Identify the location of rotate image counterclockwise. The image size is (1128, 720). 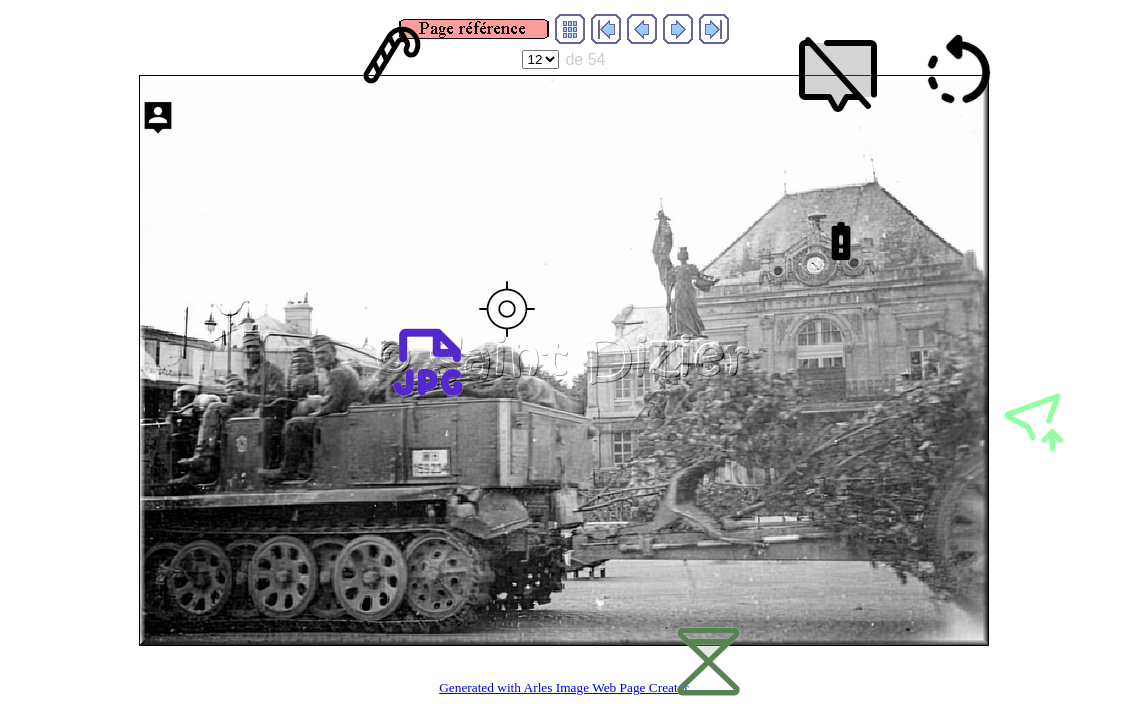
(958, 72).